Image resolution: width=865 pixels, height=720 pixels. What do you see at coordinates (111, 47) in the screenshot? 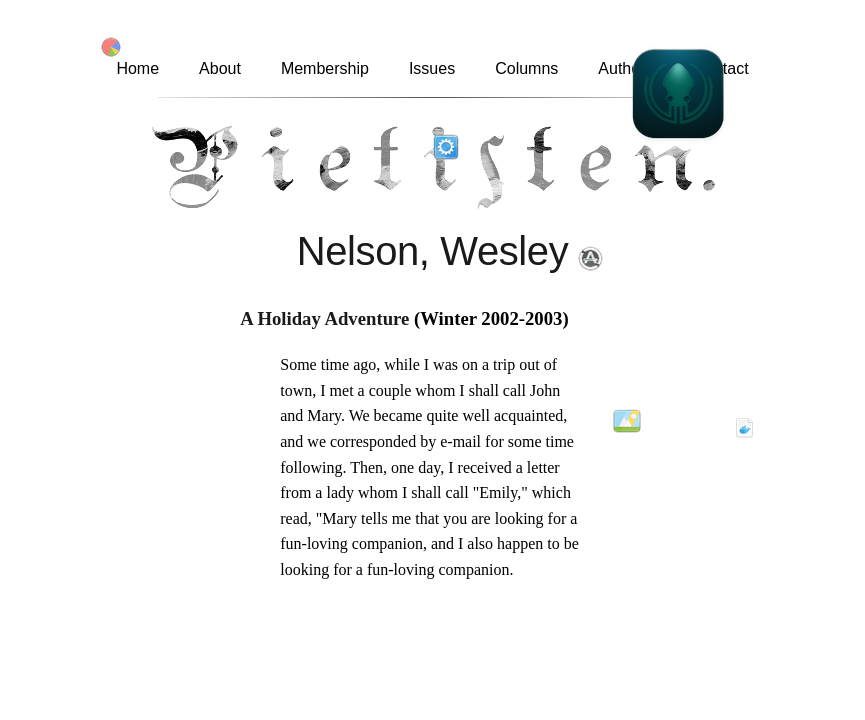
I see `open disk usage analyzer` at bounding box center [111, 47].